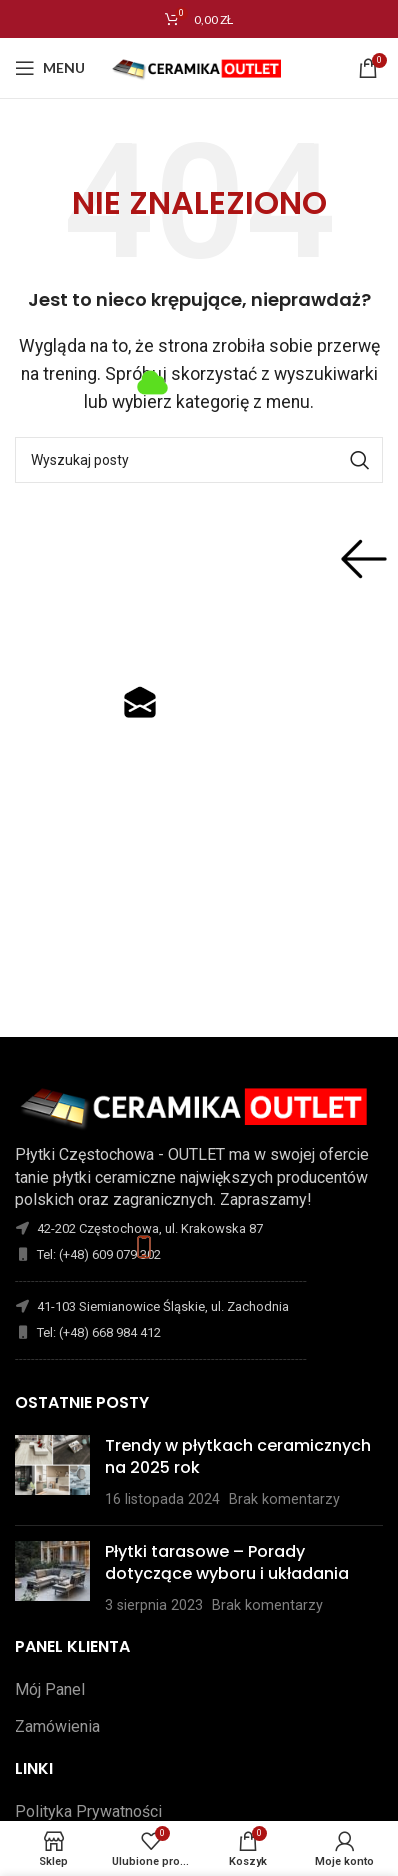 Image resolution: width=398 pixels, height=1876 pixels. Describe the element at coordinates (152, 382) in the screenshot. I see `cloud storage or sync status` at that location.